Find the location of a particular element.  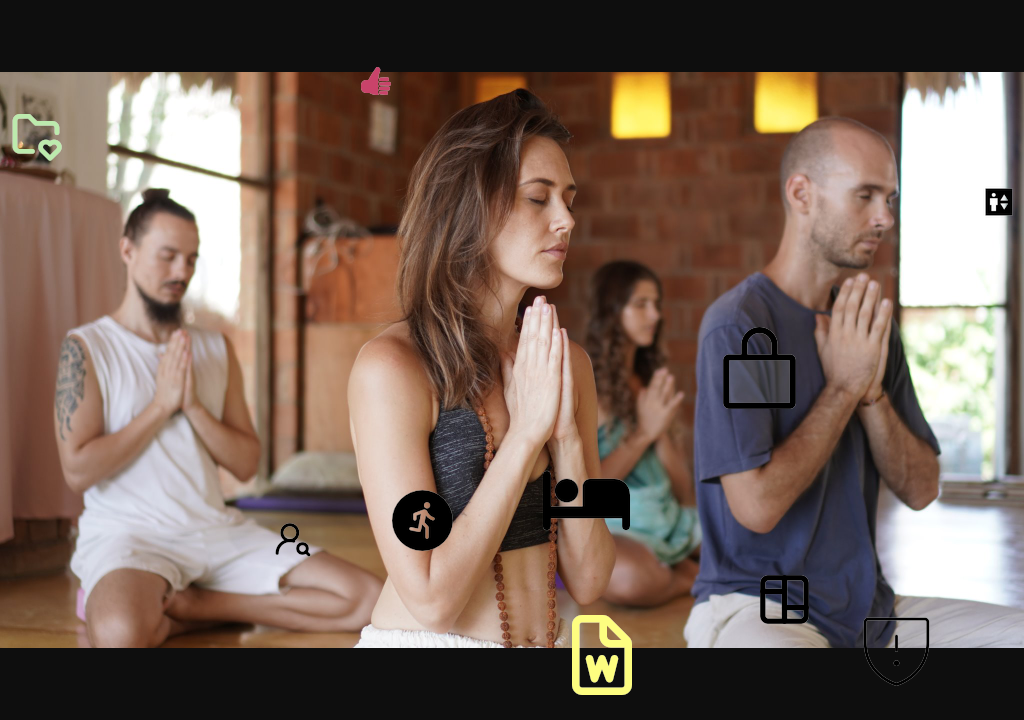

start running or jogging activity is located at coordinates (422, 520).